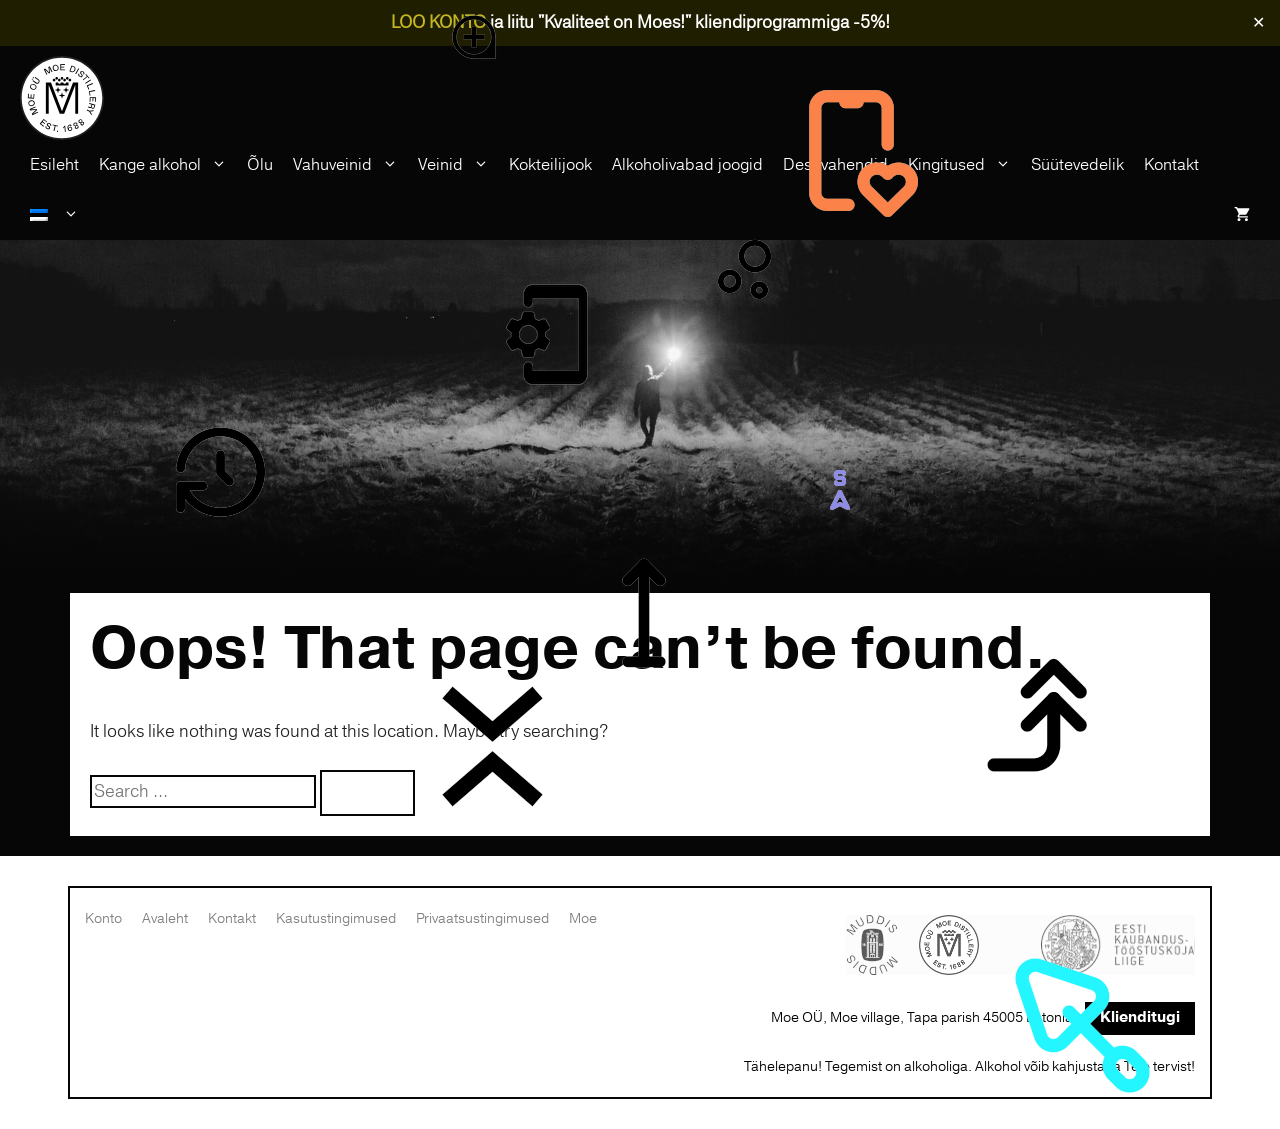  I want to click on collapse an expanded section or panel, so click(492, 746).